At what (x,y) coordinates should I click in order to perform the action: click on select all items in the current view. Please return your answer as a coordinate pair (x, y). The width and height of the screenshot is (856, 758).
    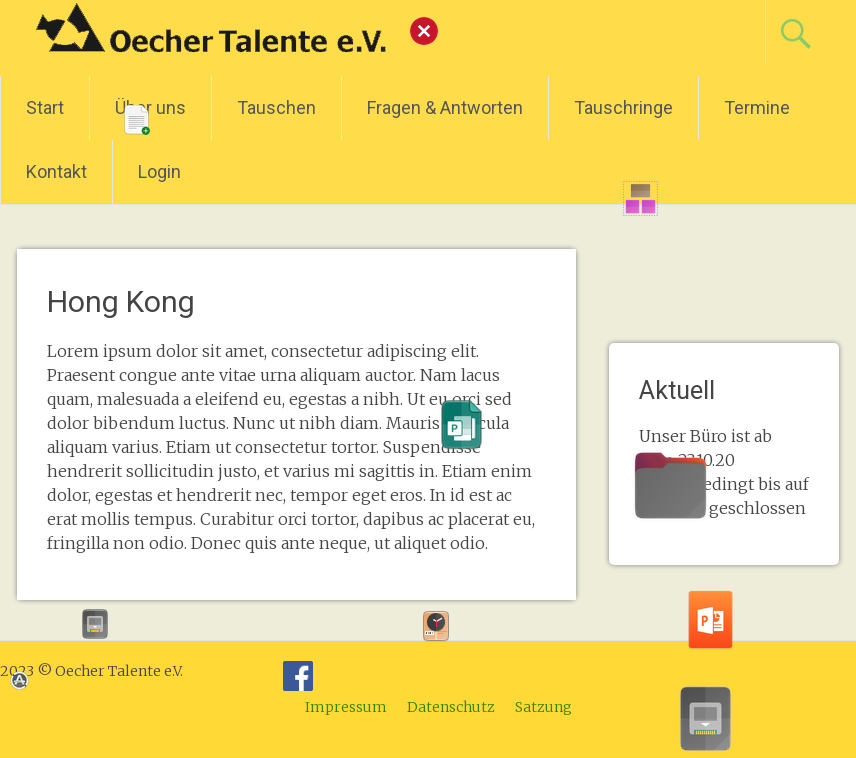
    Looking at the image, I should click on (640, 198).